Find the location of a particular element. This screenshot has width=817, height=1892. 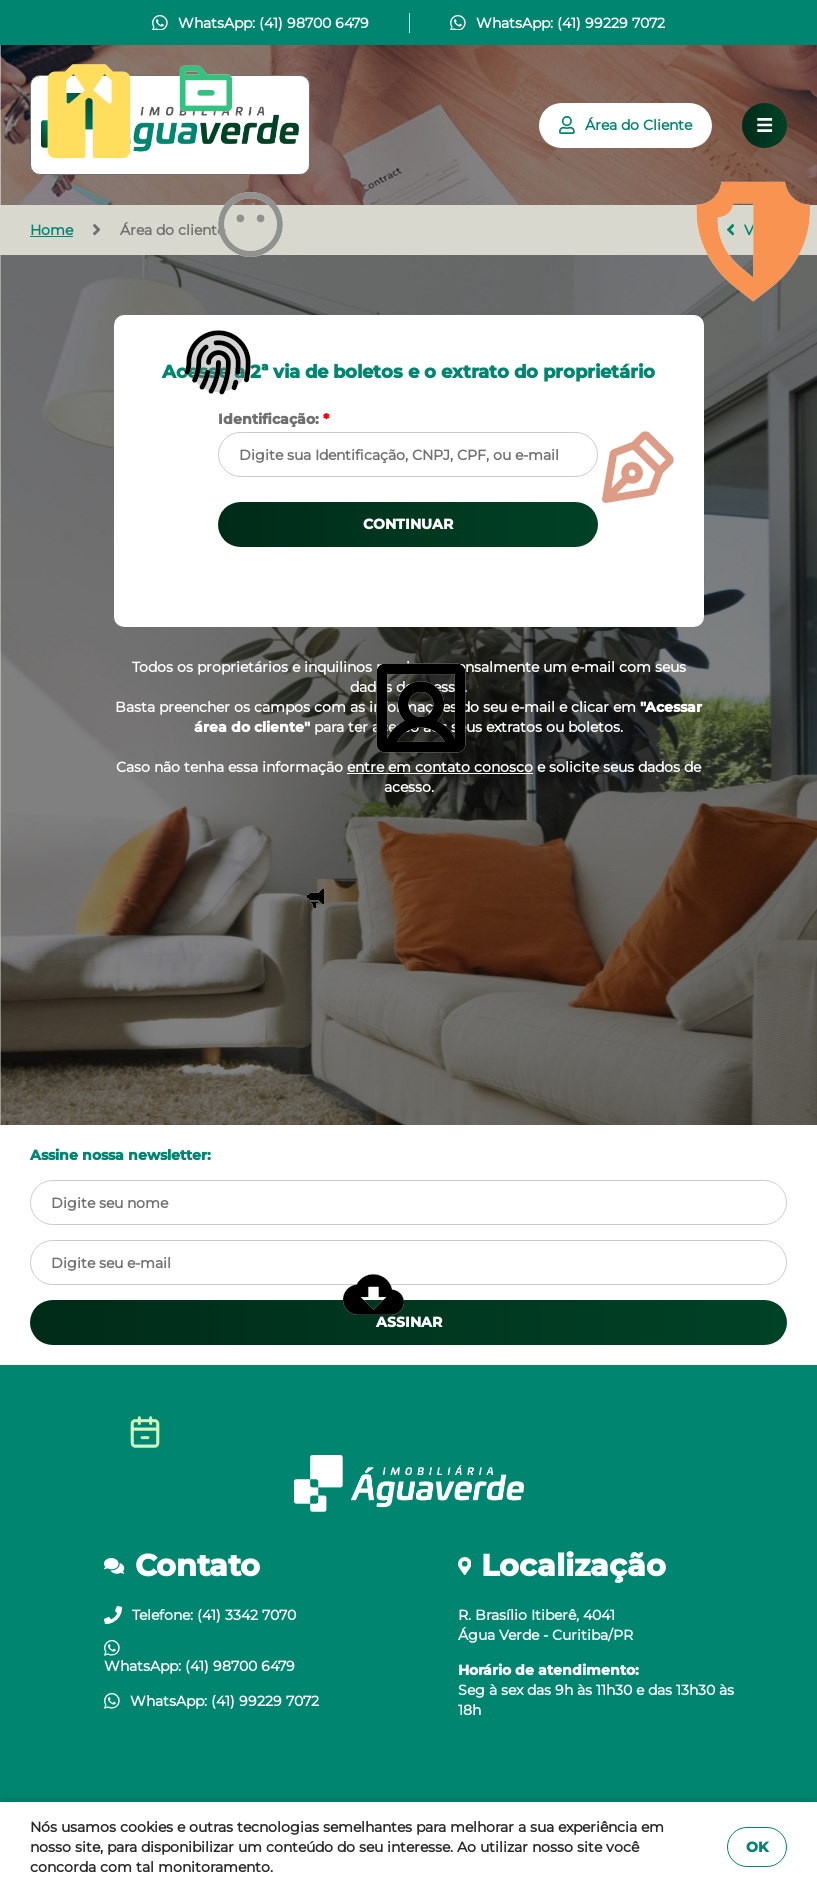

authenticate with biometric fingerprint is located at coordinates (218, 362).